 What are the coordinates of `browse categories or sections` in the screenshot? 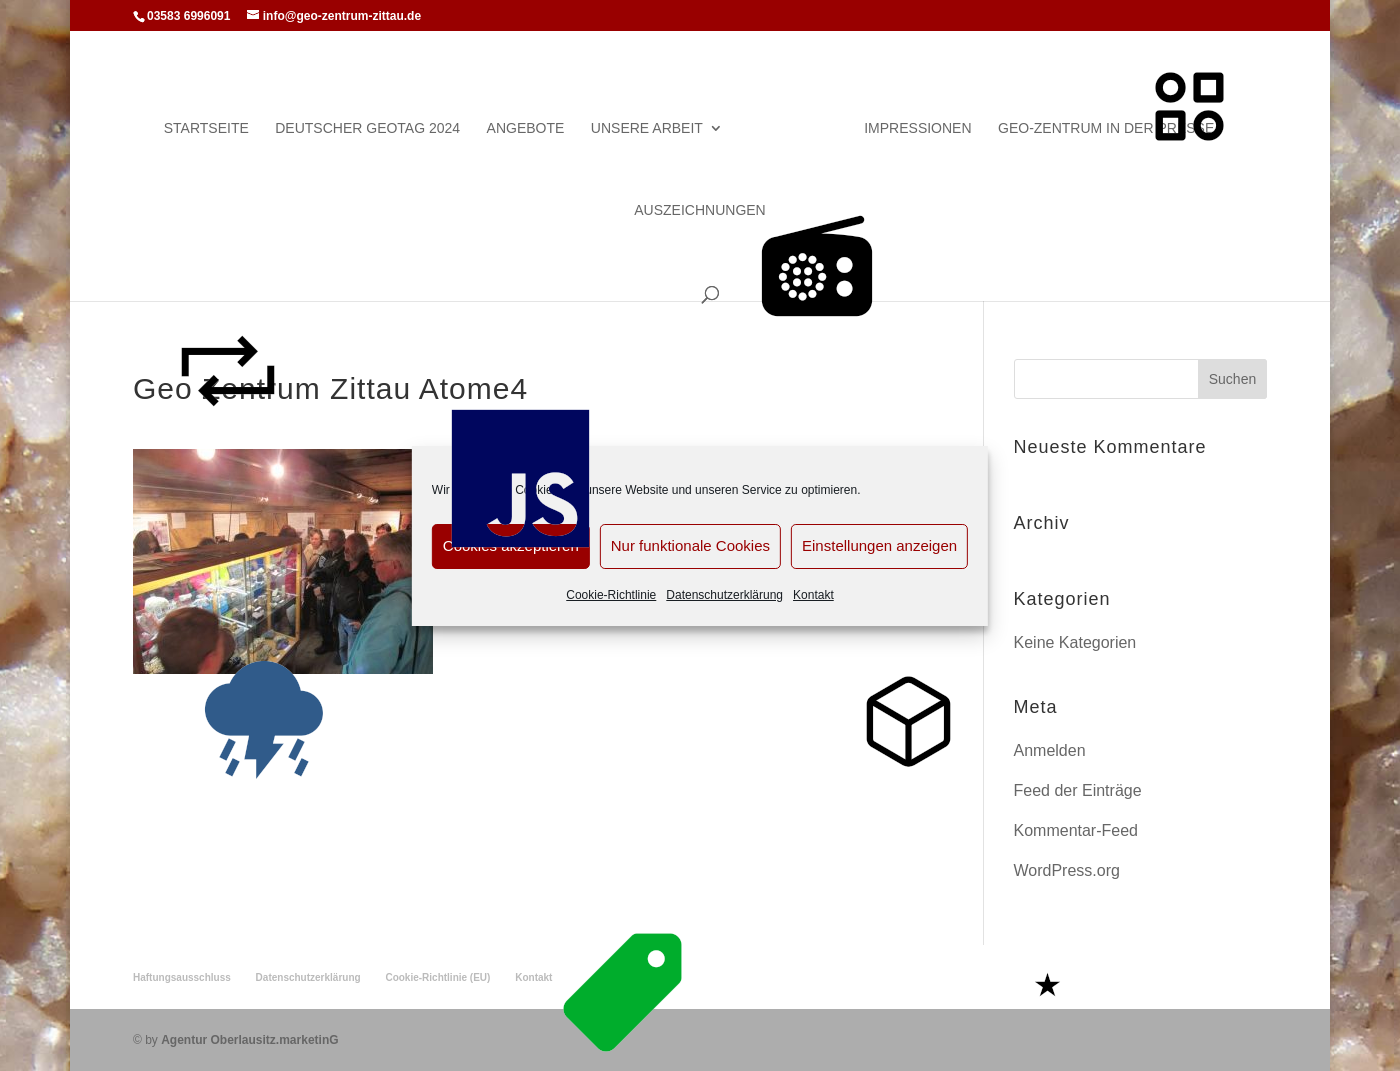 It's located at (1189, 106).